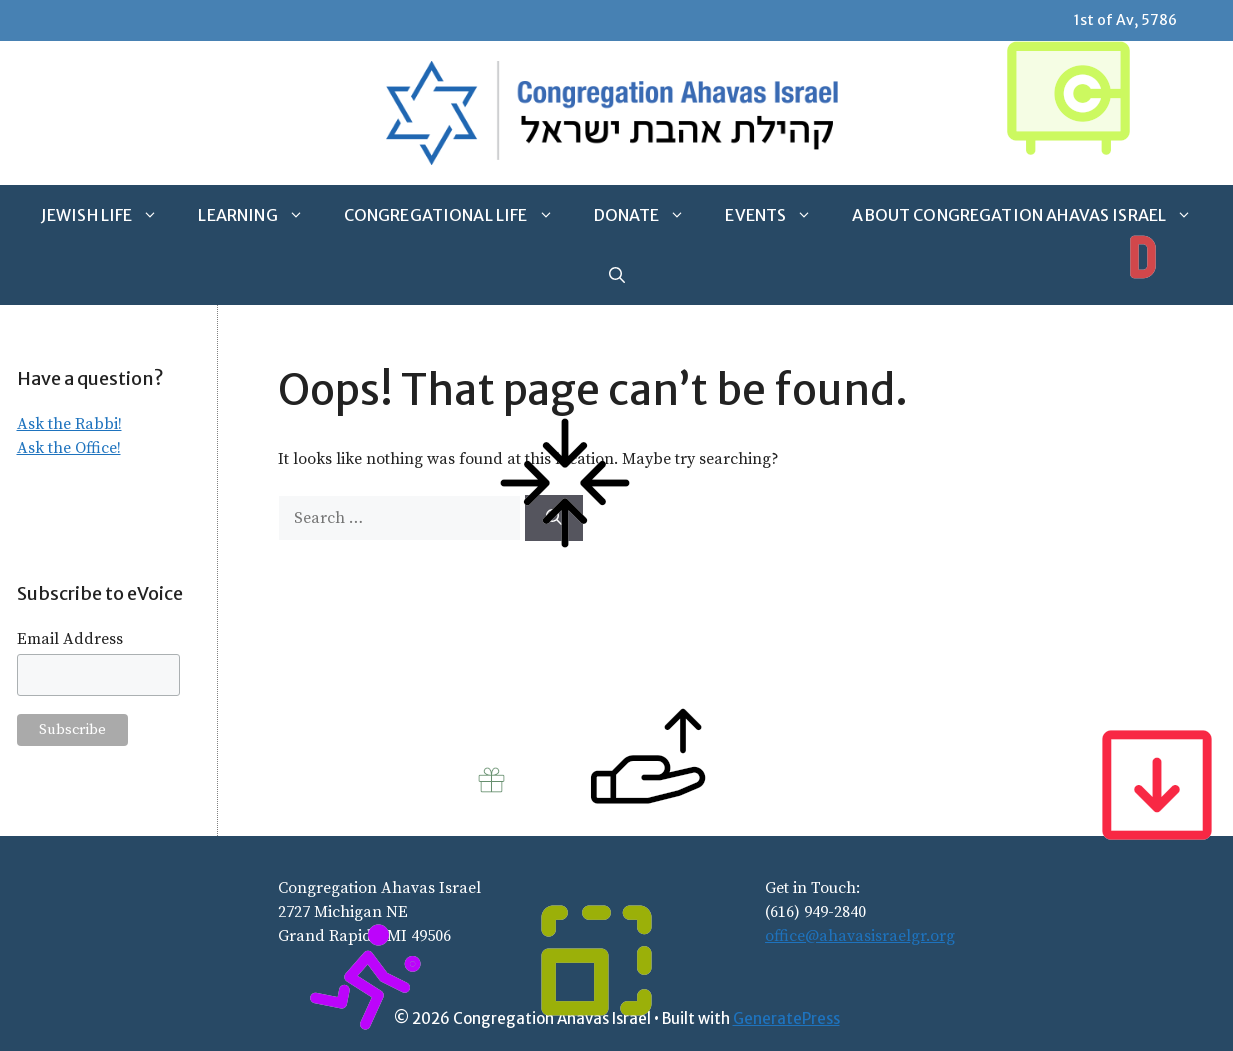 The image size is (1233, 1051). Describe the element at coordinates (652, 762) in the screenshot. I see `upload or send via hand gesture` at that location.